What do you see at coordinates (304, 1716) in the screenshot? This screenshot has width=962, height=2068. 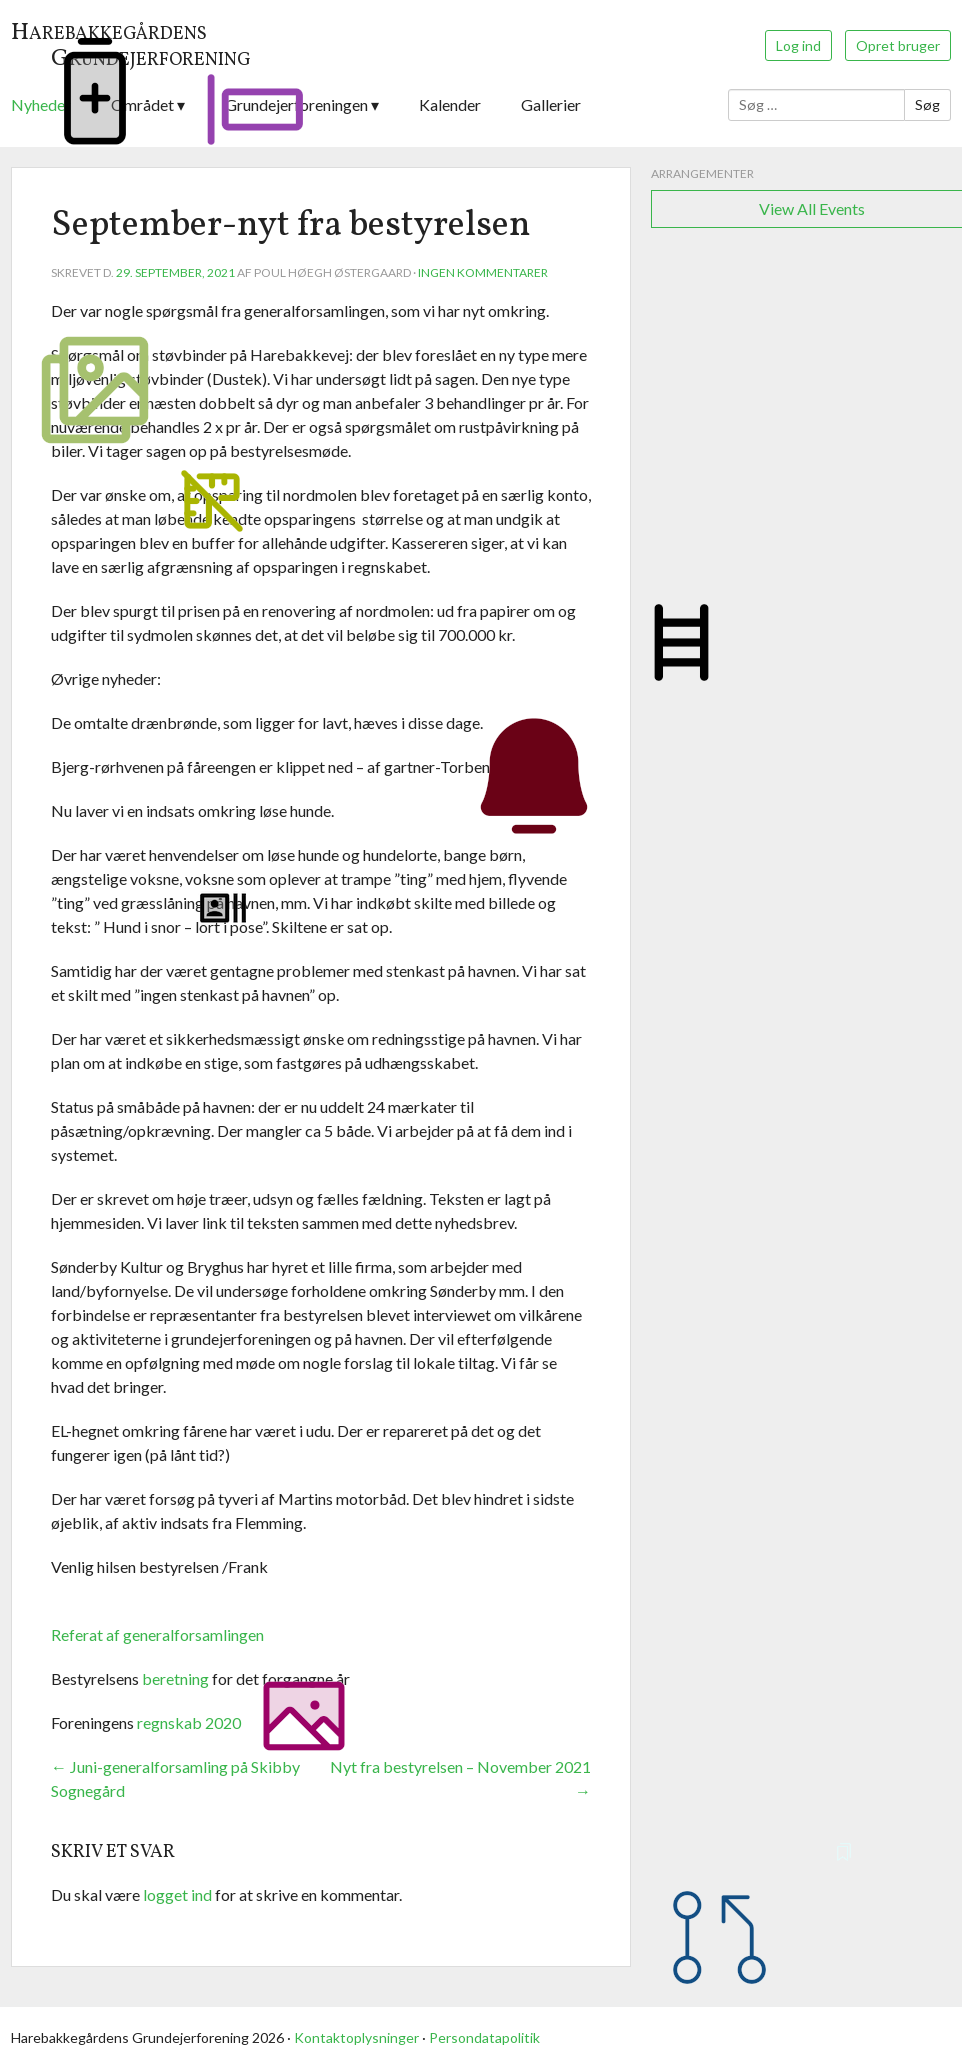 I see `view or open an image file` at bounding box center [304, 1716].